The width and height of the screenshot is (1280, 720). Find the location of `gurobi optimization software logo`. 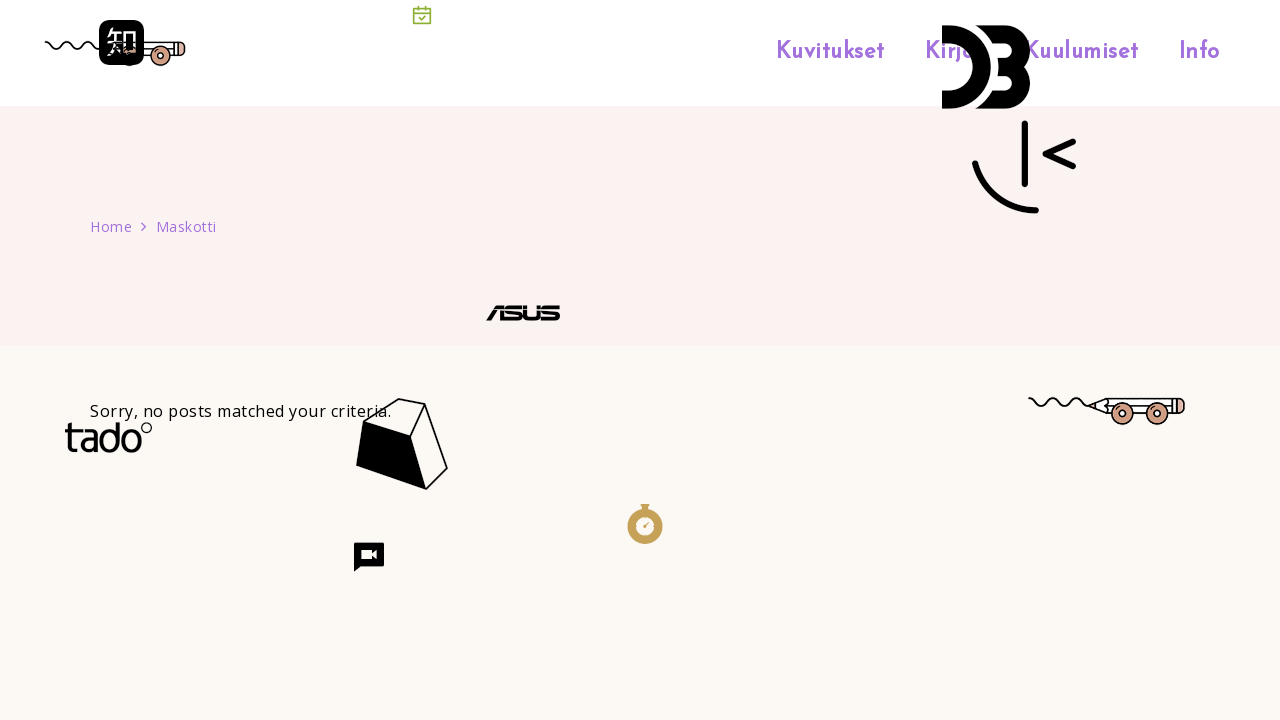

gurobi optimization software logo is located at coordinates (402, 444).